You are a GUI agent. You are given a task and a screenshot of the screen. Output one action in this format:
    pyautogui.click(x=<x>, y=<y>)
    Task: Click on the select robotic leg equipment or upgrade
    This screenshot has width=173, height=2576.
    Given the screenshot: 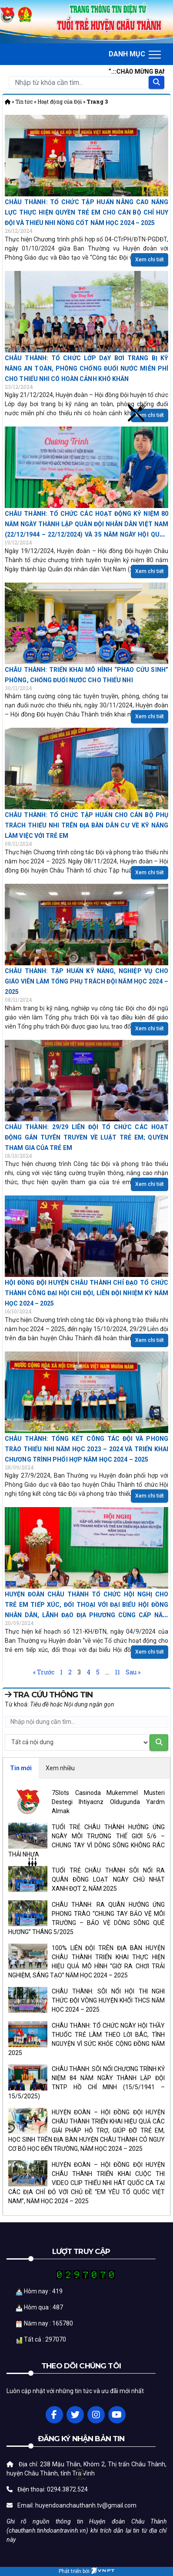 What is the action you would take?
    pyautogui.click(x=81, y=2474)
    